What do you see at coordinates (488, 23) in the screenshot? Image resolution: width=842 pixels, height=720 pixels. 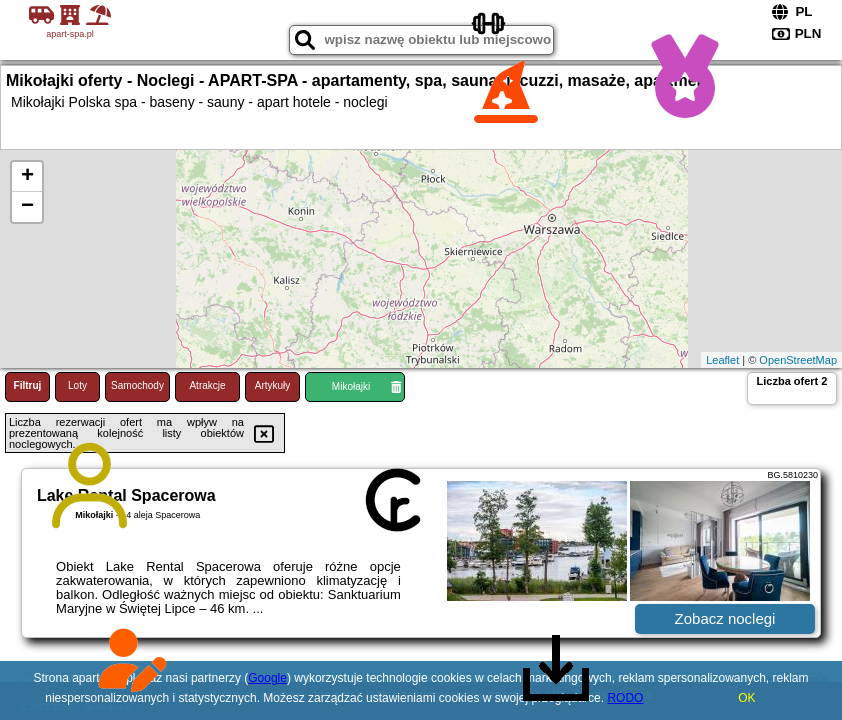 I see `access workout or fitness features` at bounding box center [488, 23].